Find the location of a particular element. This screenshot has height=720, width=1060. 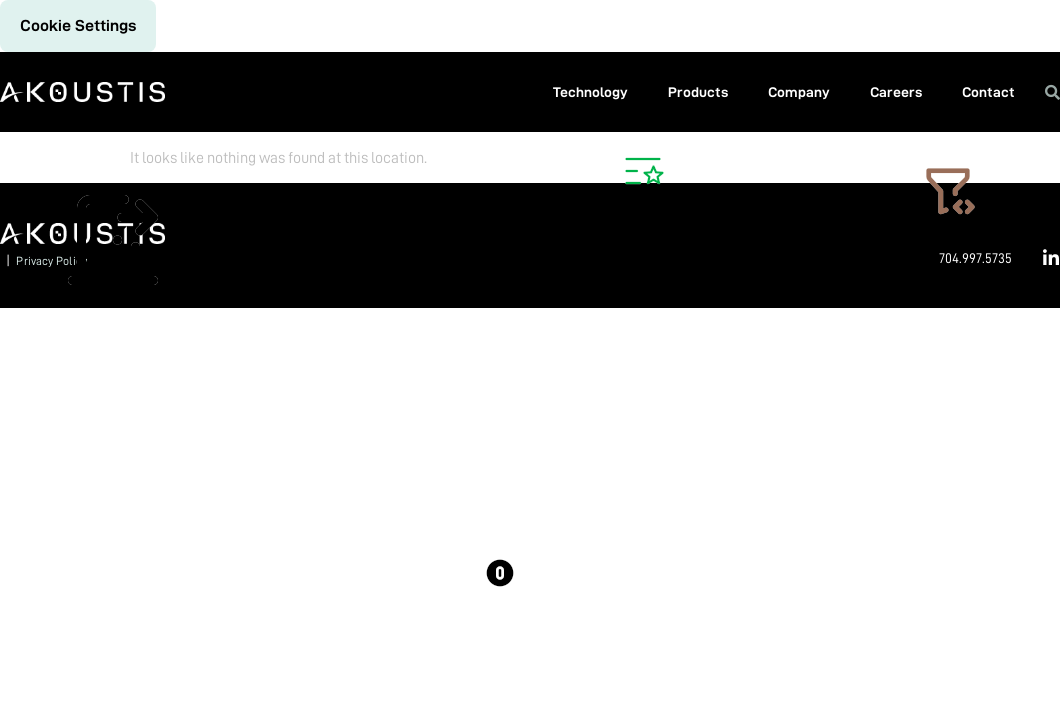

log out of your account is located at coordinates (113, 240).